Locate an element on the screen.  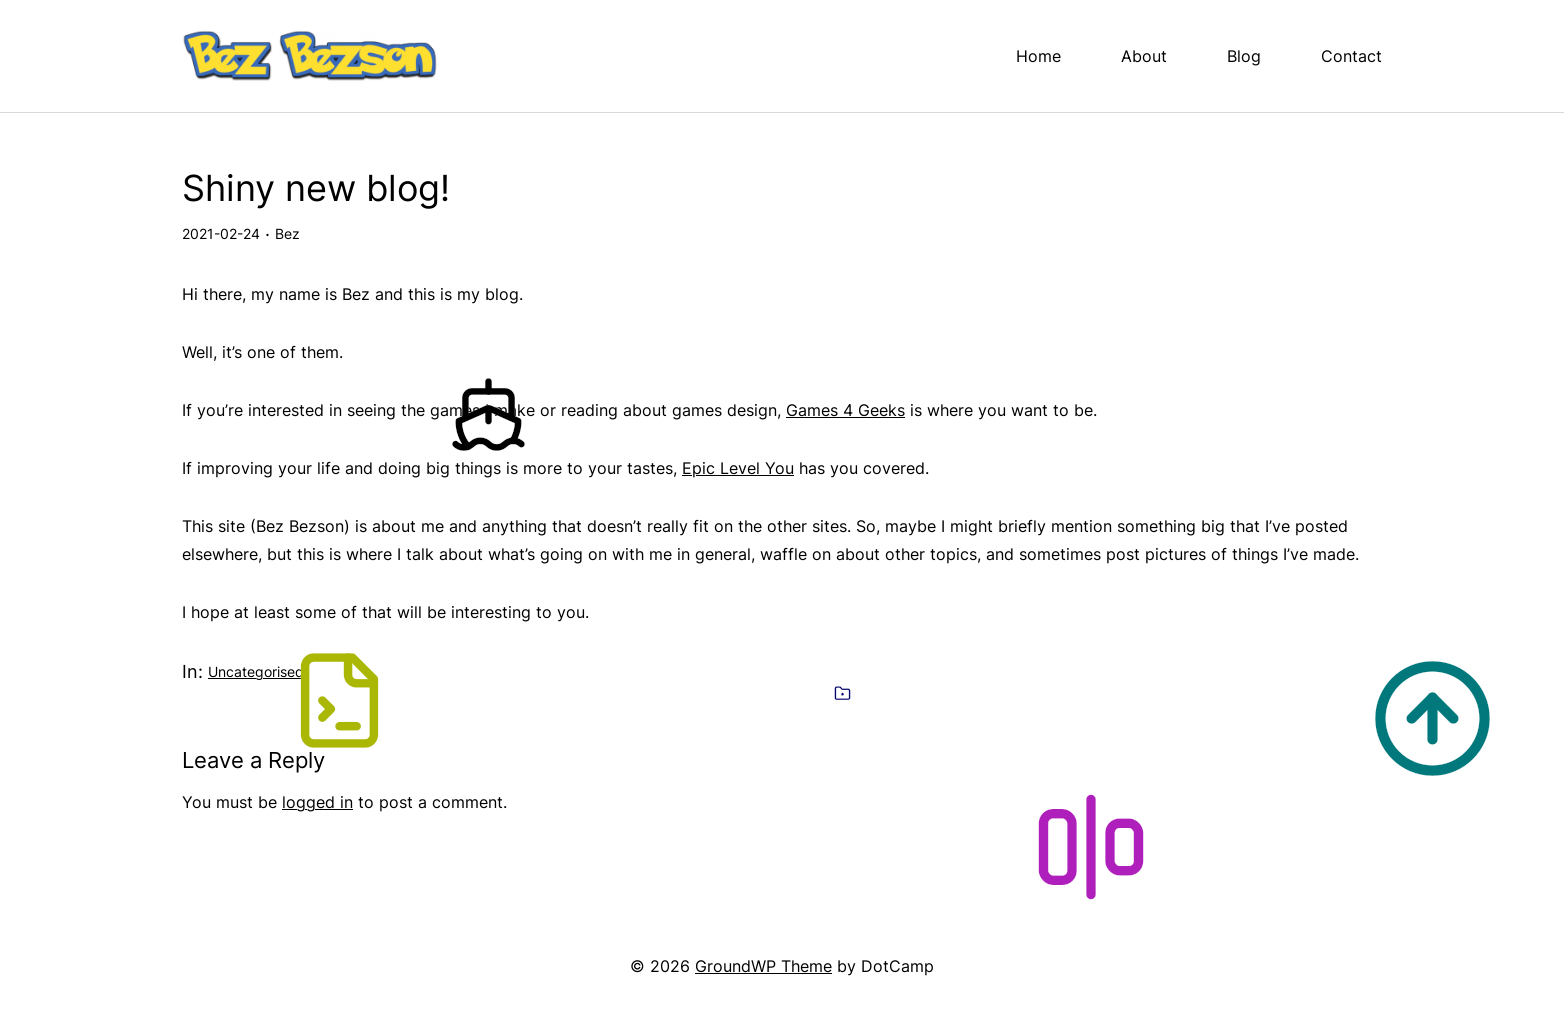
folder with new or unread content is located at coordinates (842, 693).